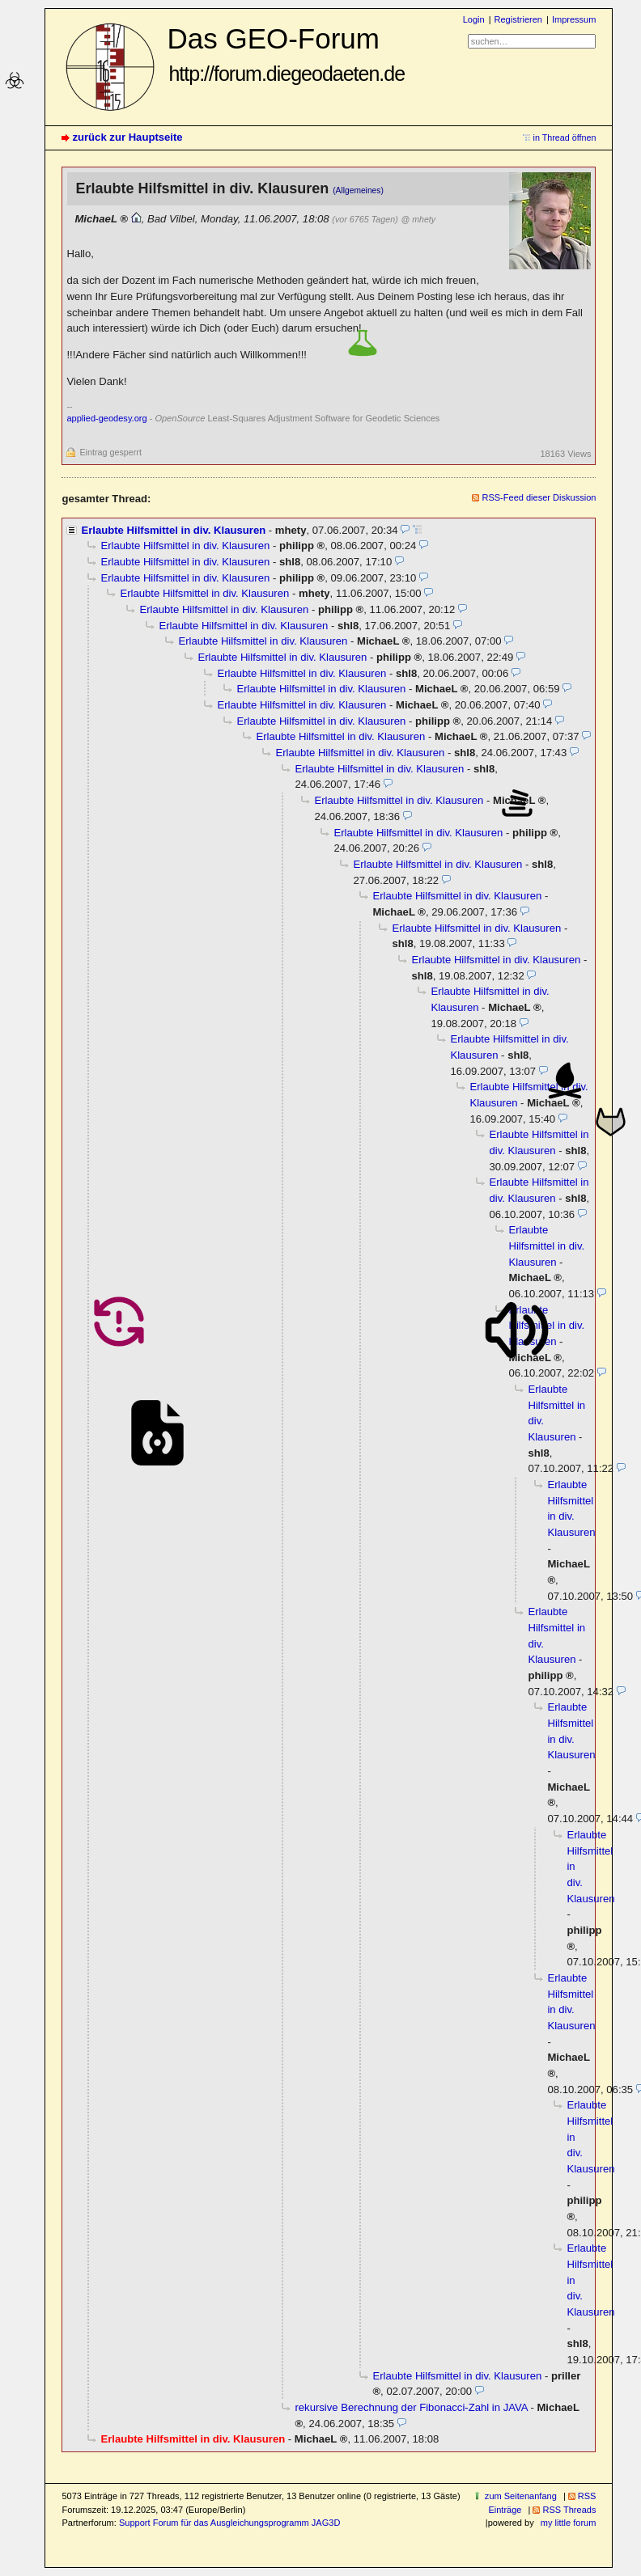 This screenshot has width=641, height=2576. I want to click on indicates hazardous or dangerous content, so click(15, 81).